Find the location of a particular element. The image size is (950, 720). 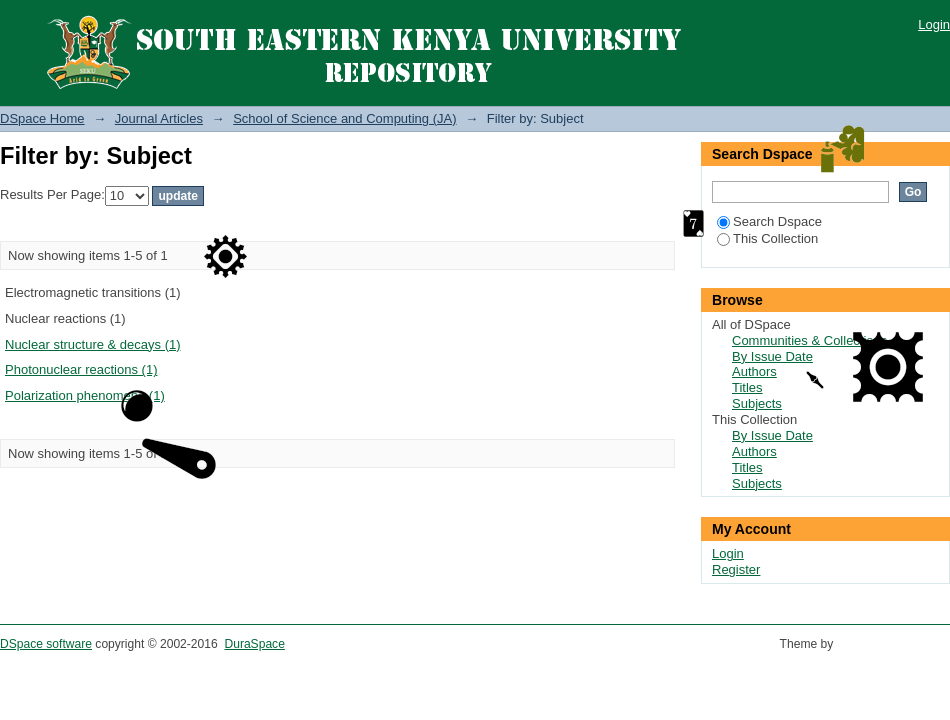

seven of hearts playing card is located at coordinates (693, 223).